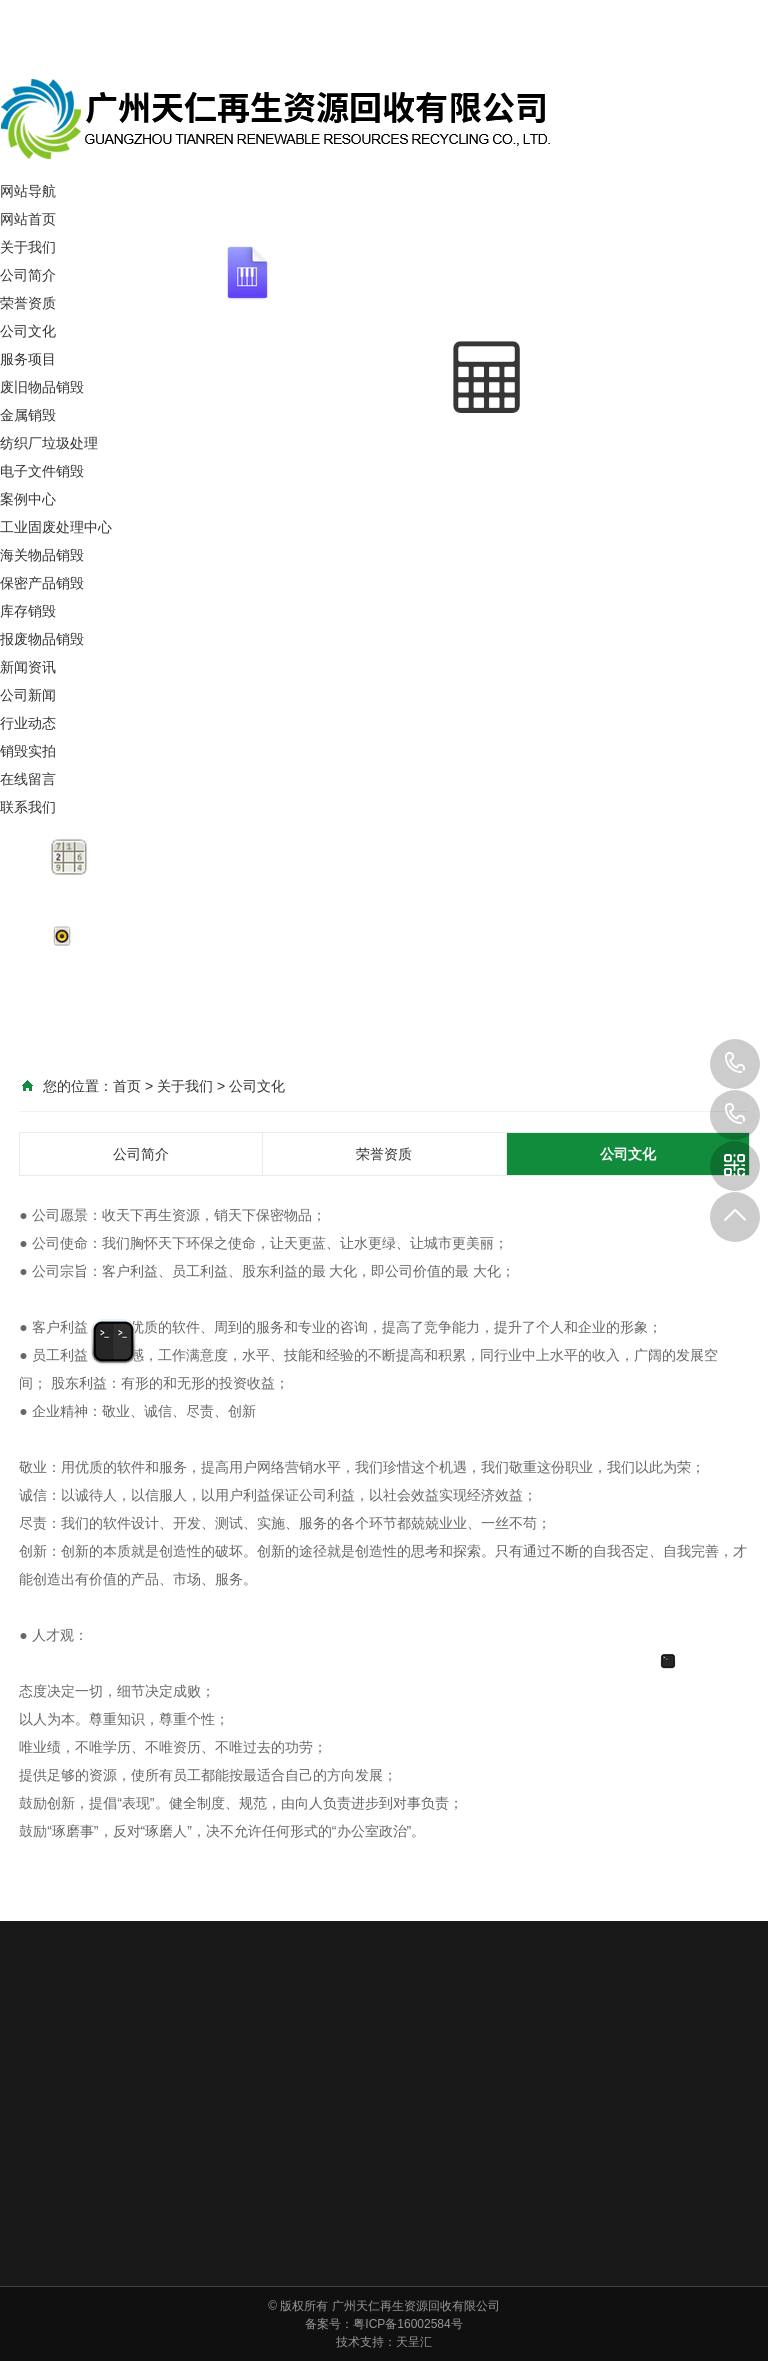  I want to click on open the calculator app, so click(484, 377).